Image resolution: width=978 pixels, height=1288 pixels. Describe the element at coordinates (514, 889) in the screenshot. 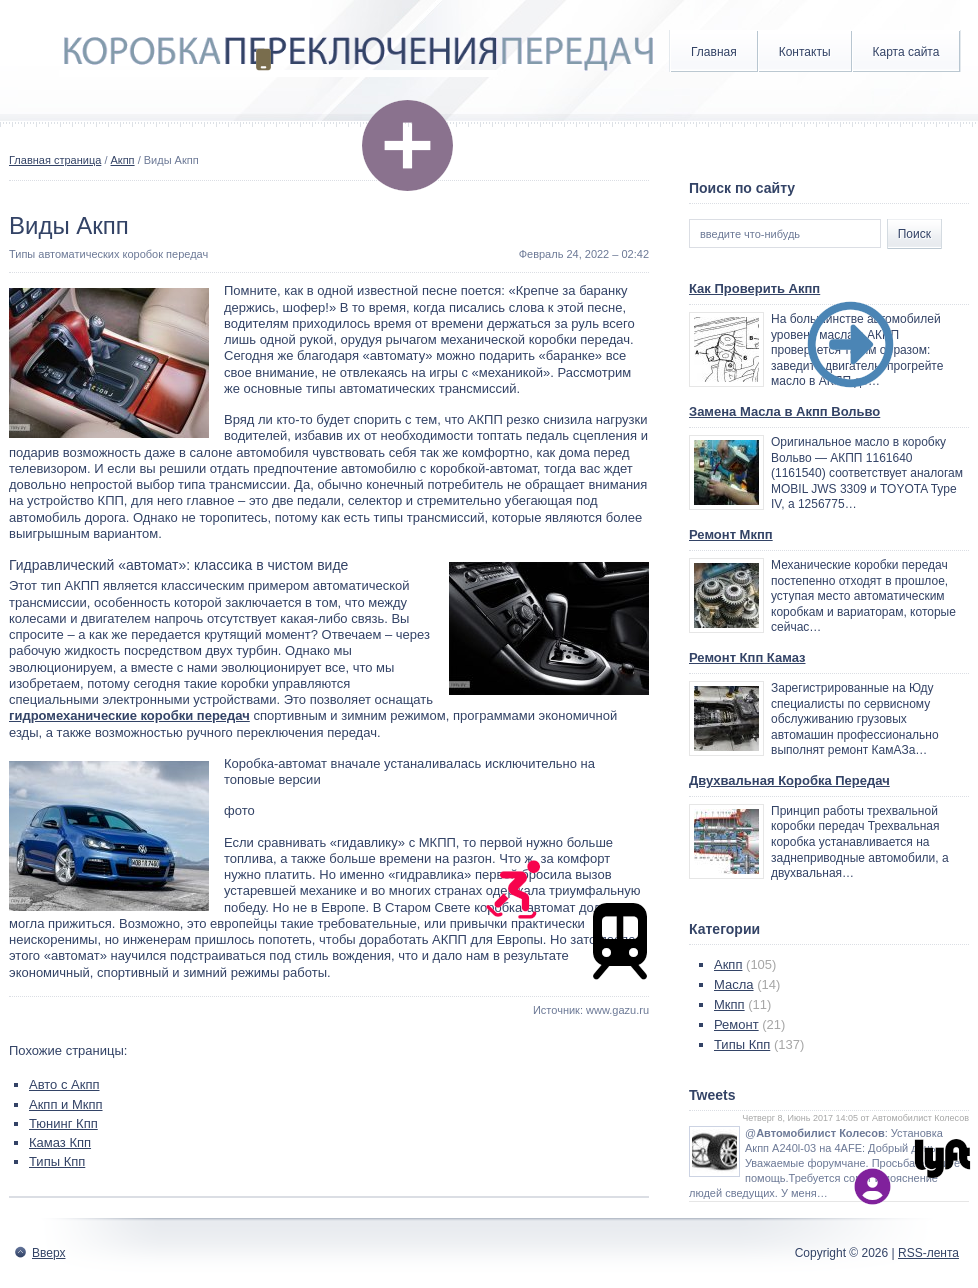

I see `access ice skating activities or locations` at that location.